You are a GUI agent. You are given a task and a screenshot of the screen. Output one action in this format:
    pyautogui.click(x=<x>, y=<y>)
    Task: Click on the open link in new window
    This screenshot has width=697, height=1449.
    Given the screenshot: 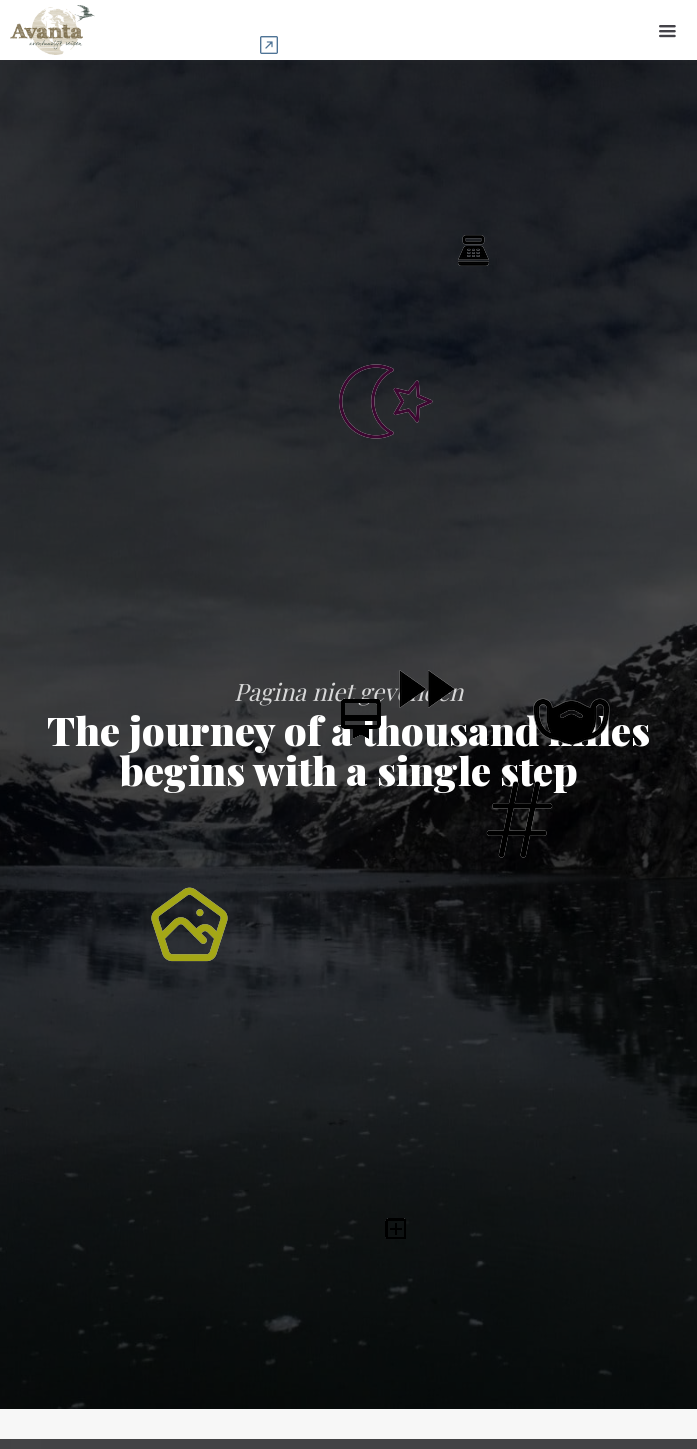 What is the action you would take?
    pyautogui.click(x=269, y=45)
    